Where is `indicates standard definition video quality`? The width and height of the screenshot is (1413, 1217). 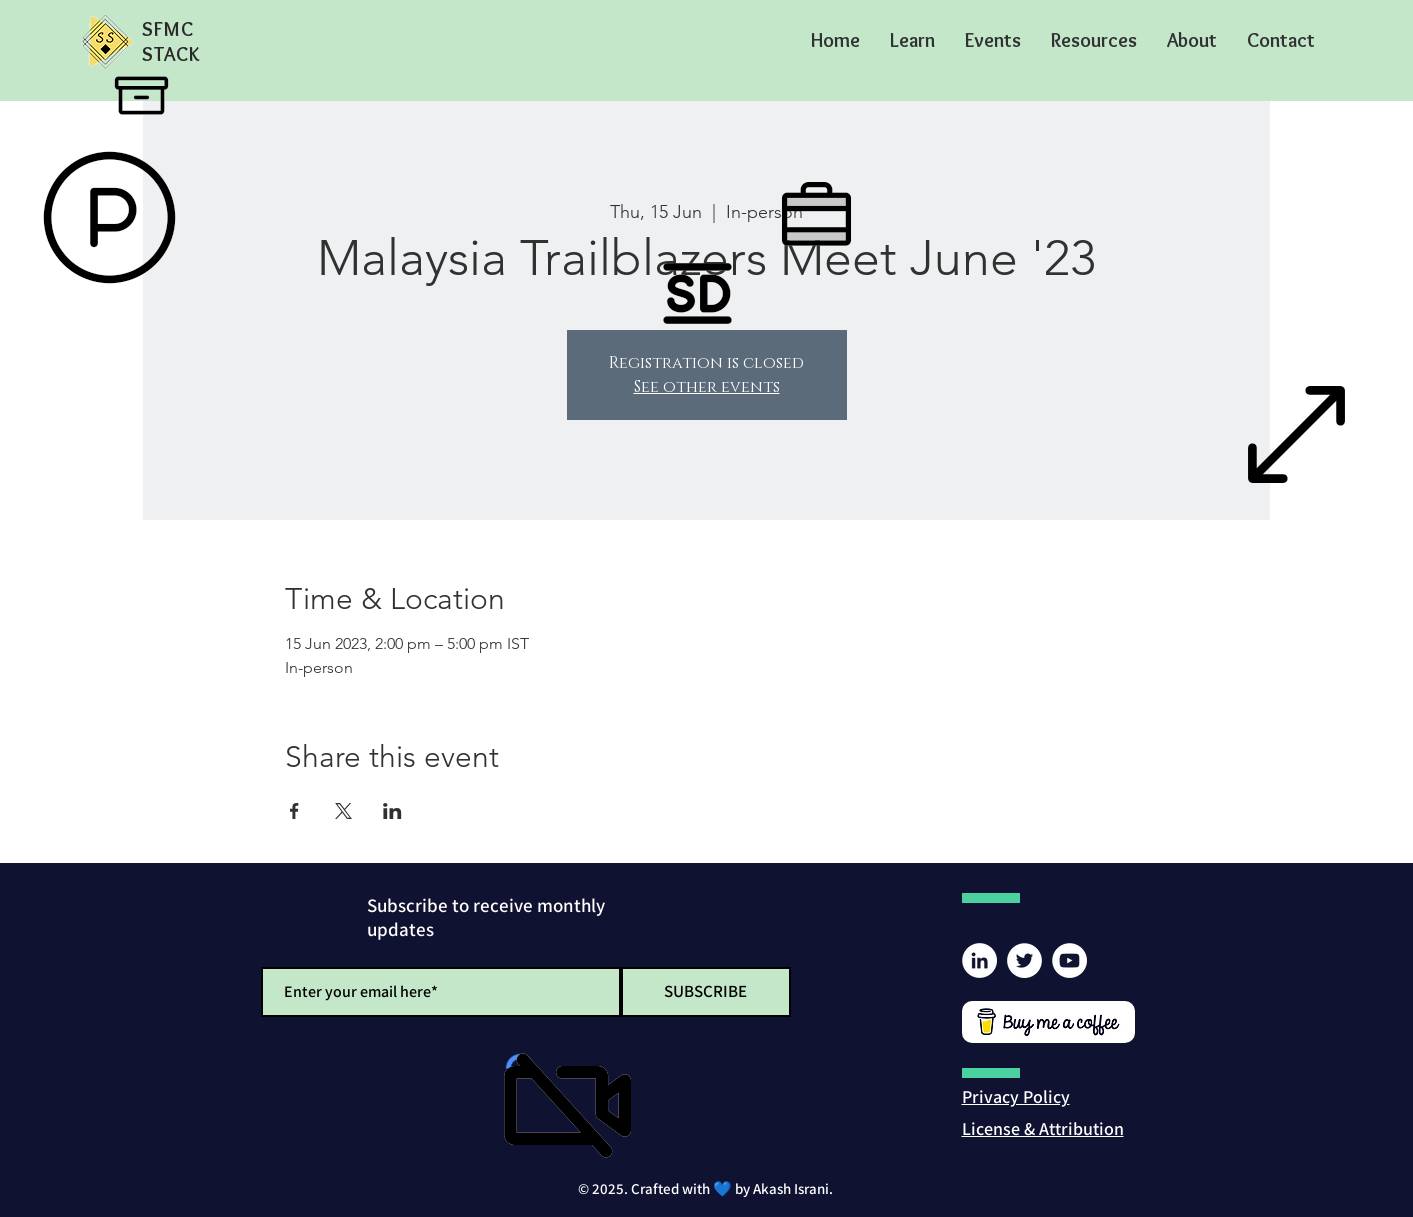
indicates standard definition video quality is located at coordinates (697, 293).